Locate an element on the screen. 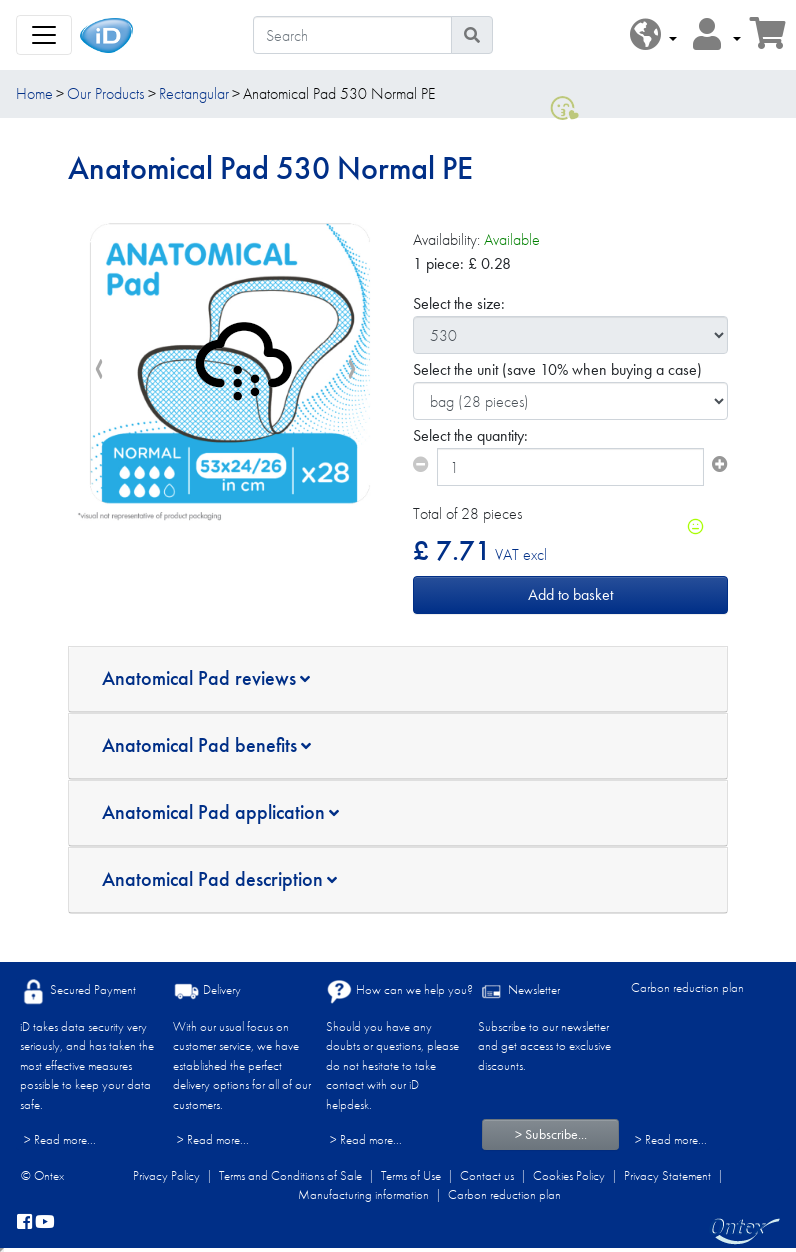 The height and width of the screenshot is (1252, 796). add a kiss or love reaction to a message is located at coordinates (564, 108).